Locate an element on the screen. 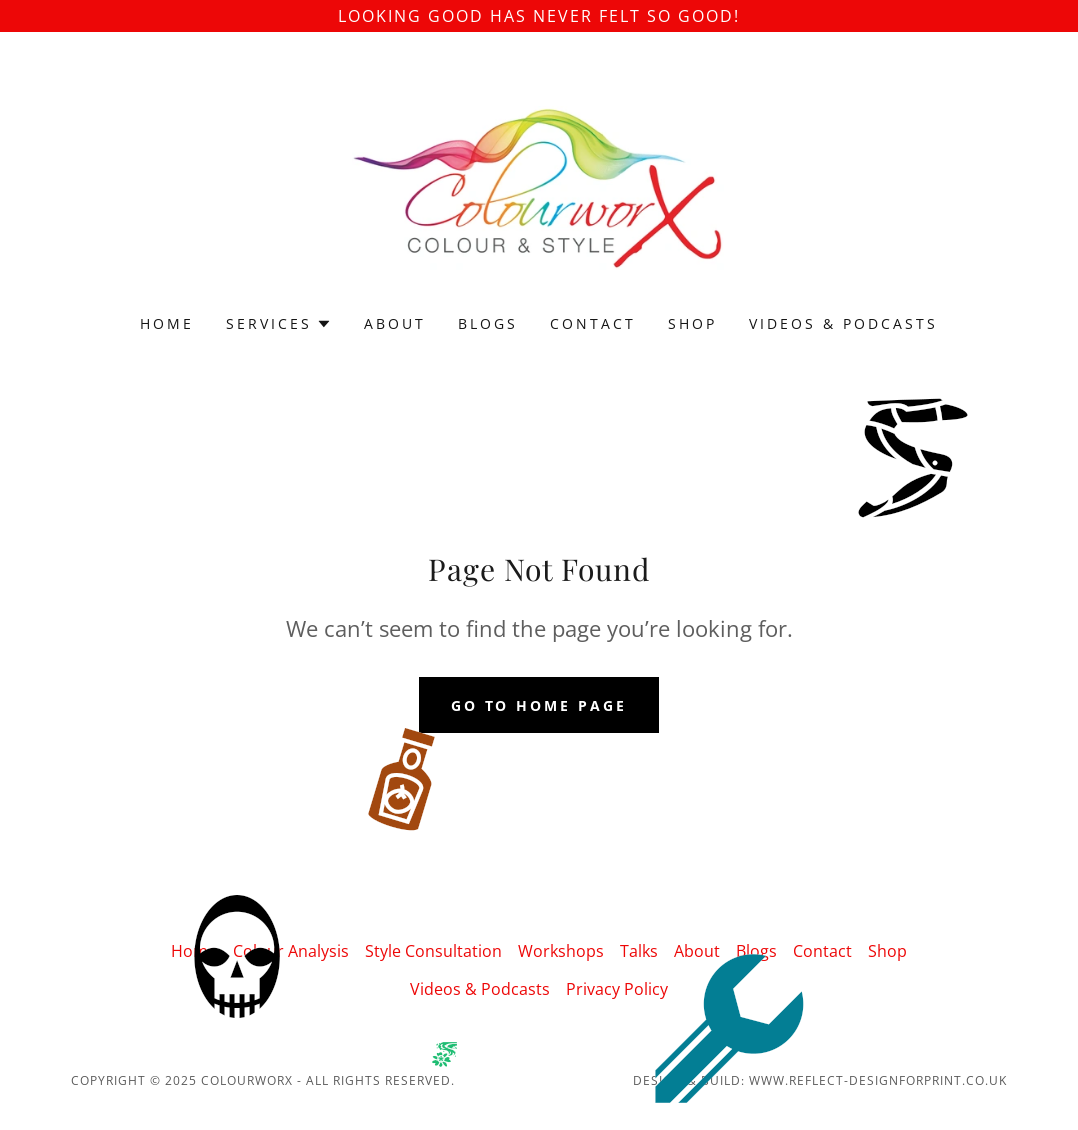  select zat'nik'tel weapon in game inventory is located at coordinates (913, 458).